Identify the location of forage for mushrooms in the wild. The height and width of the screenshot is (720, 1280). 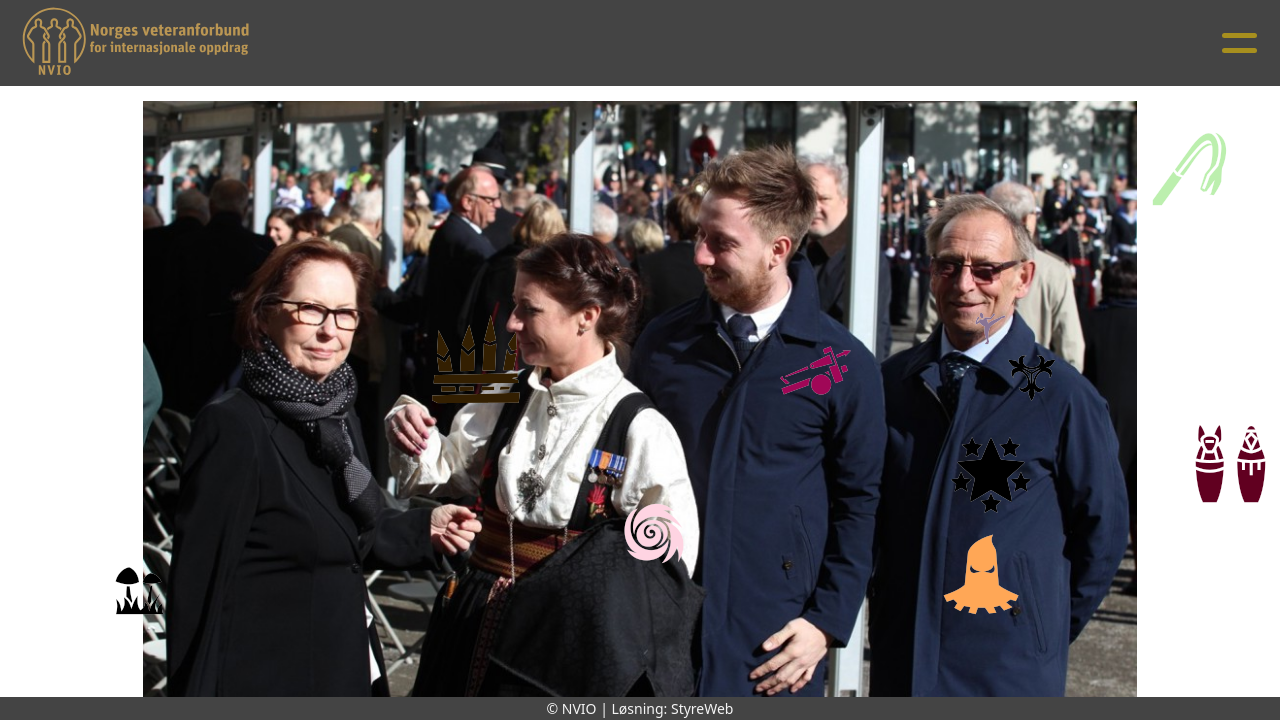
(139, 589).